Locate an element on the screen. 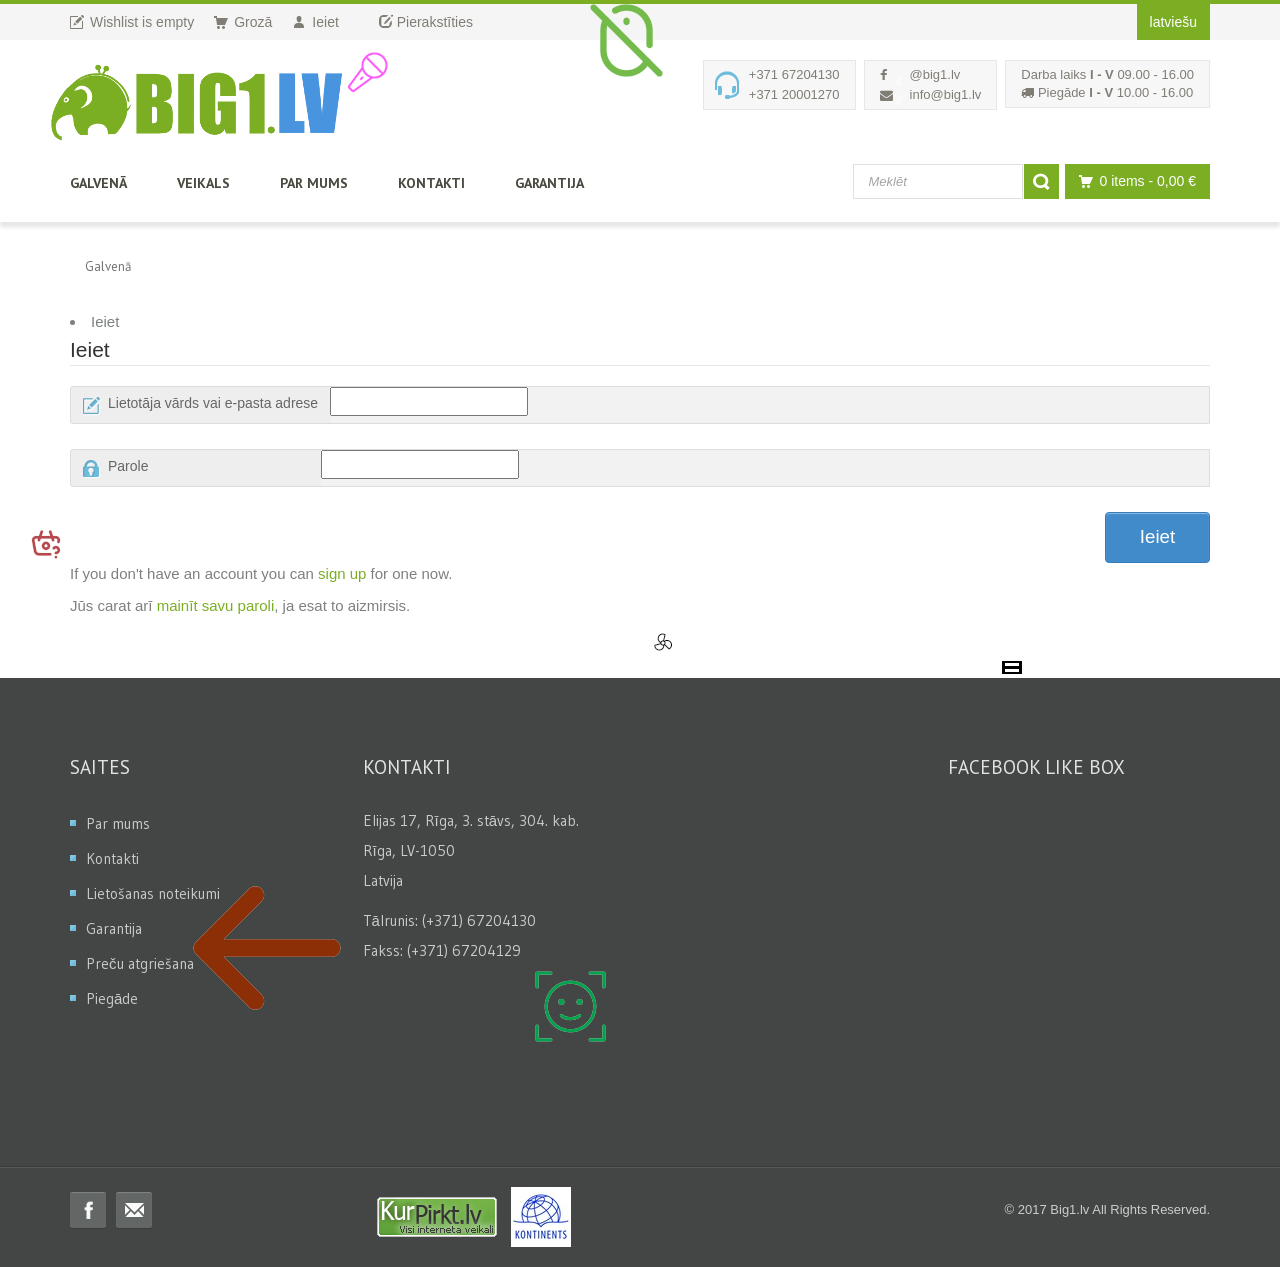 This screenshot has width=1280, height=1267. switch to stream or list view is located at coordinates (1011, 667).